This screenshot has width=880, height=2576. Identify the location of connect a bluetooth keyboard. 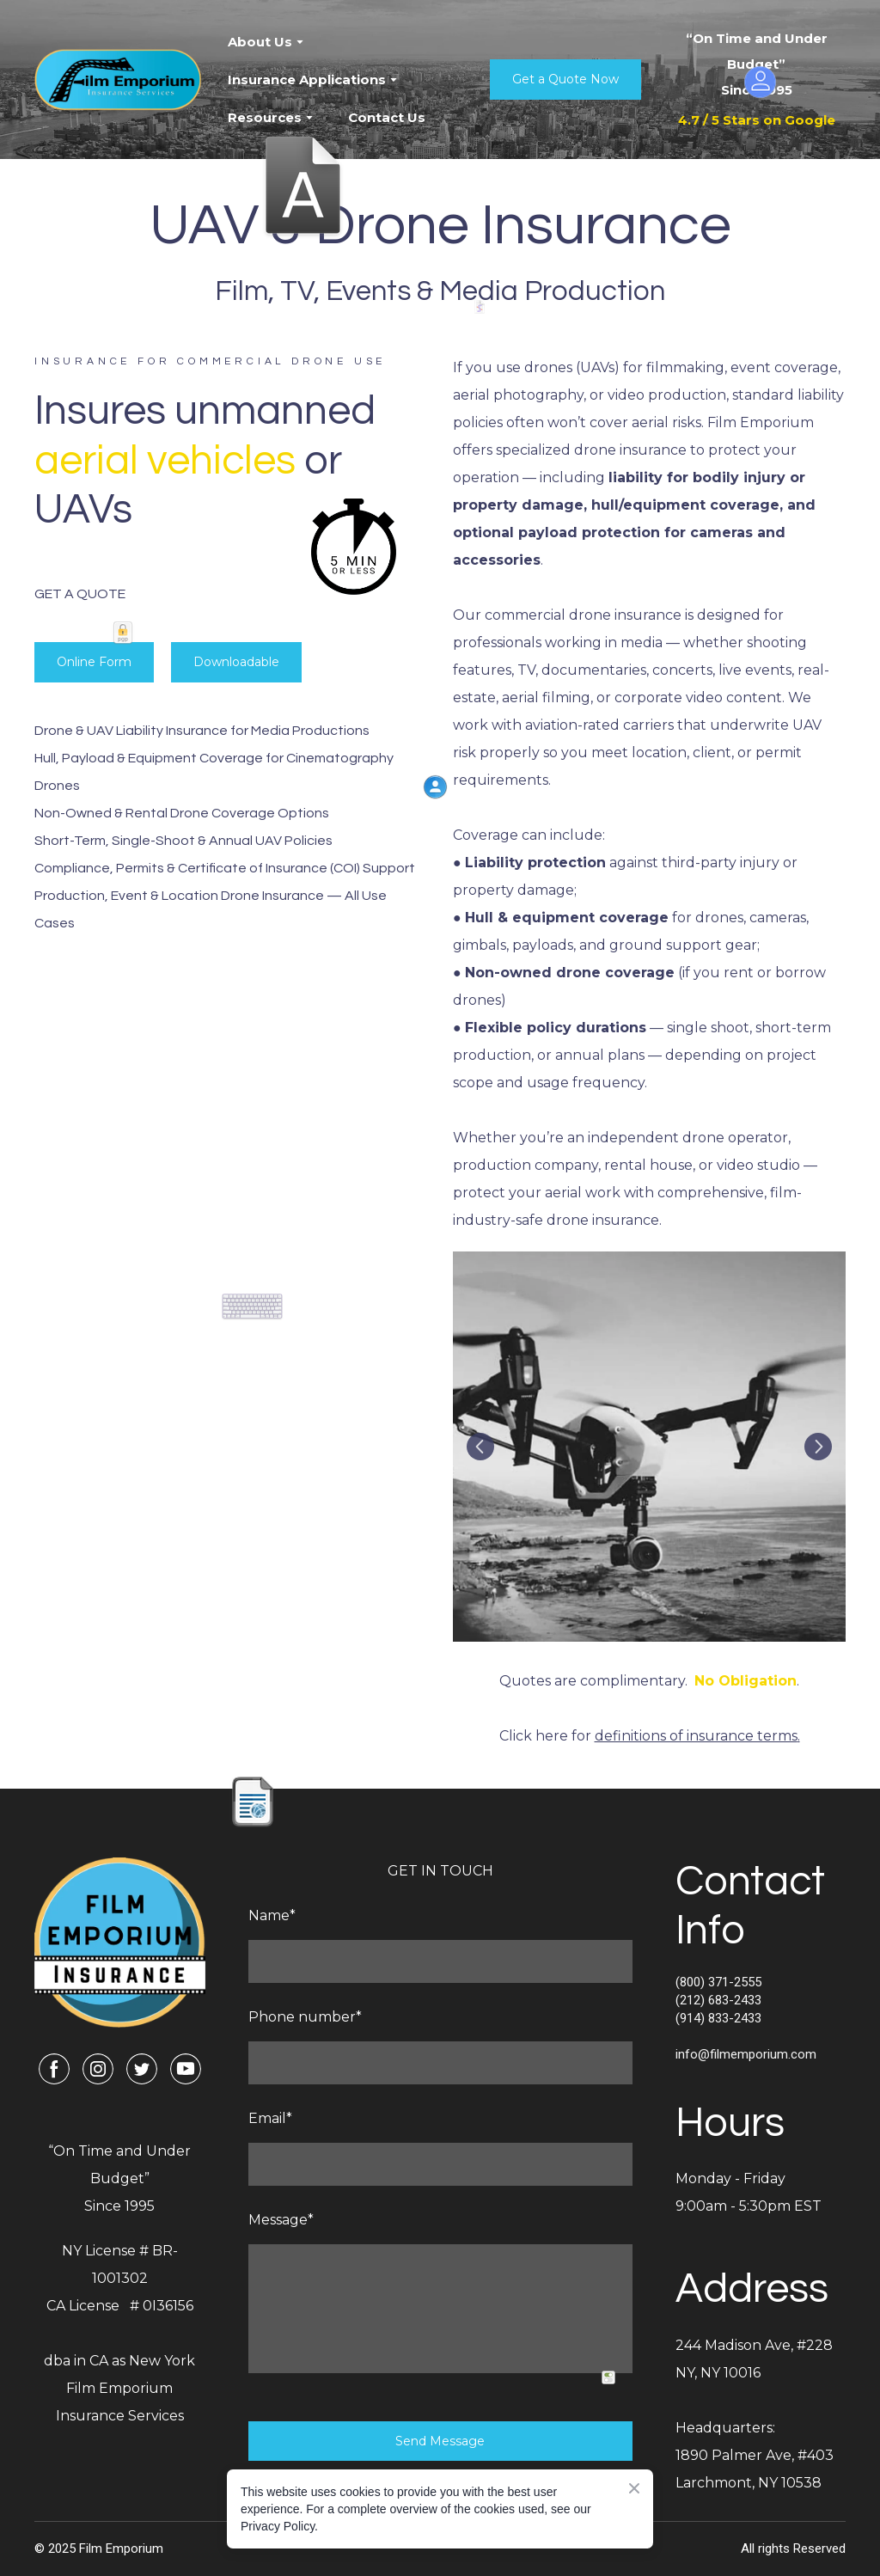
(252, 1306).